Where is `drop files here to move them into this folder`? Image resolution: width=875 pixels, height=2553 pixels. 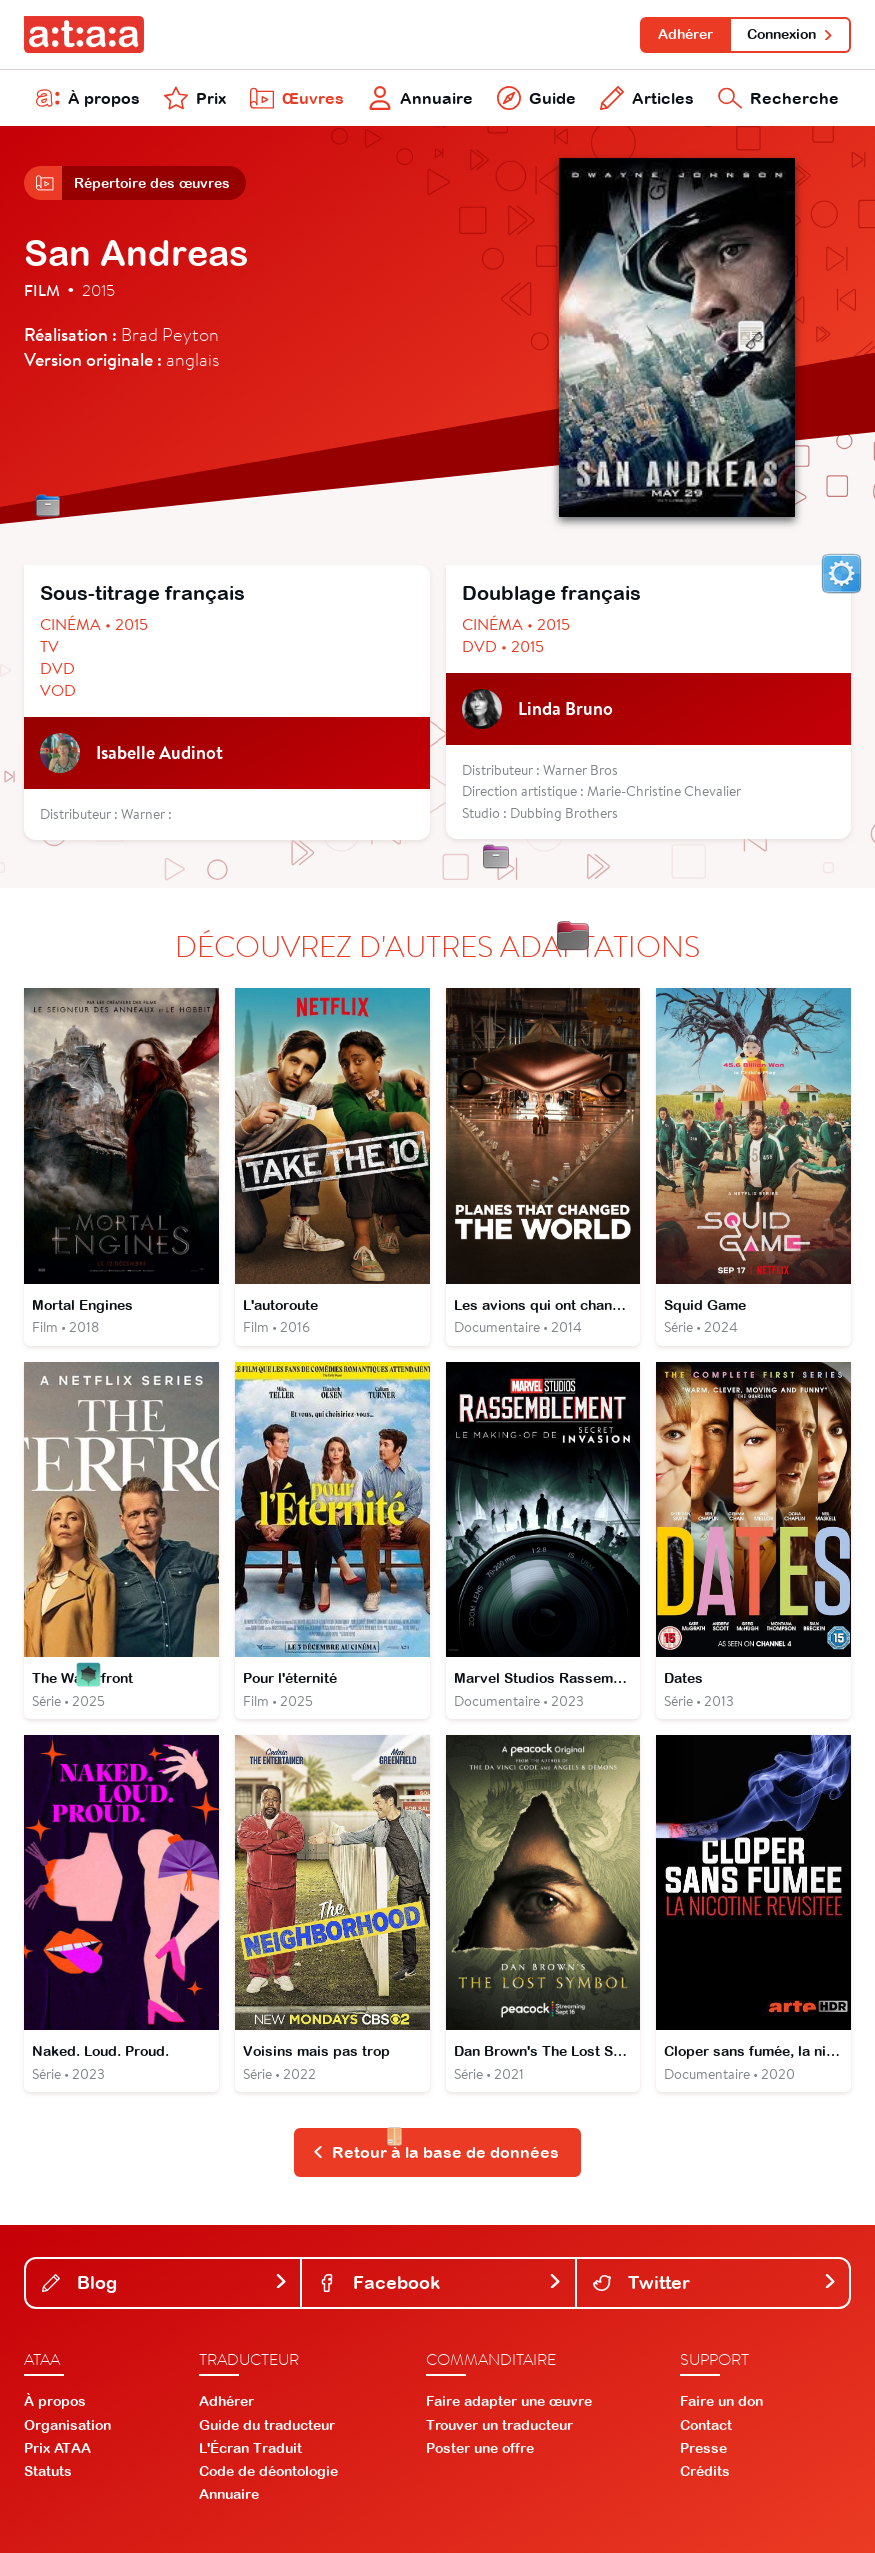
drop files here to move them into this folder is located at coordinates (573, 935).